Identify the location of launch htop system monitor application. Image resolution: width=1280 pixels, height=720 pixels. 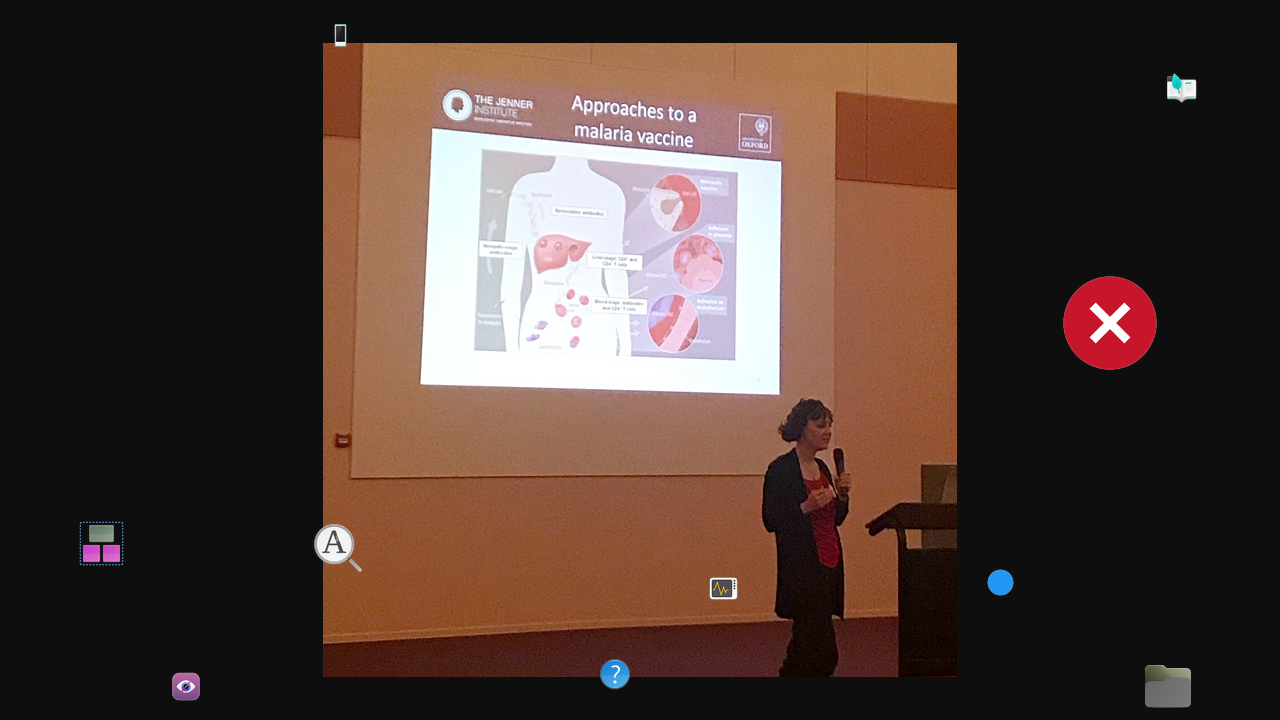
(723, 588).